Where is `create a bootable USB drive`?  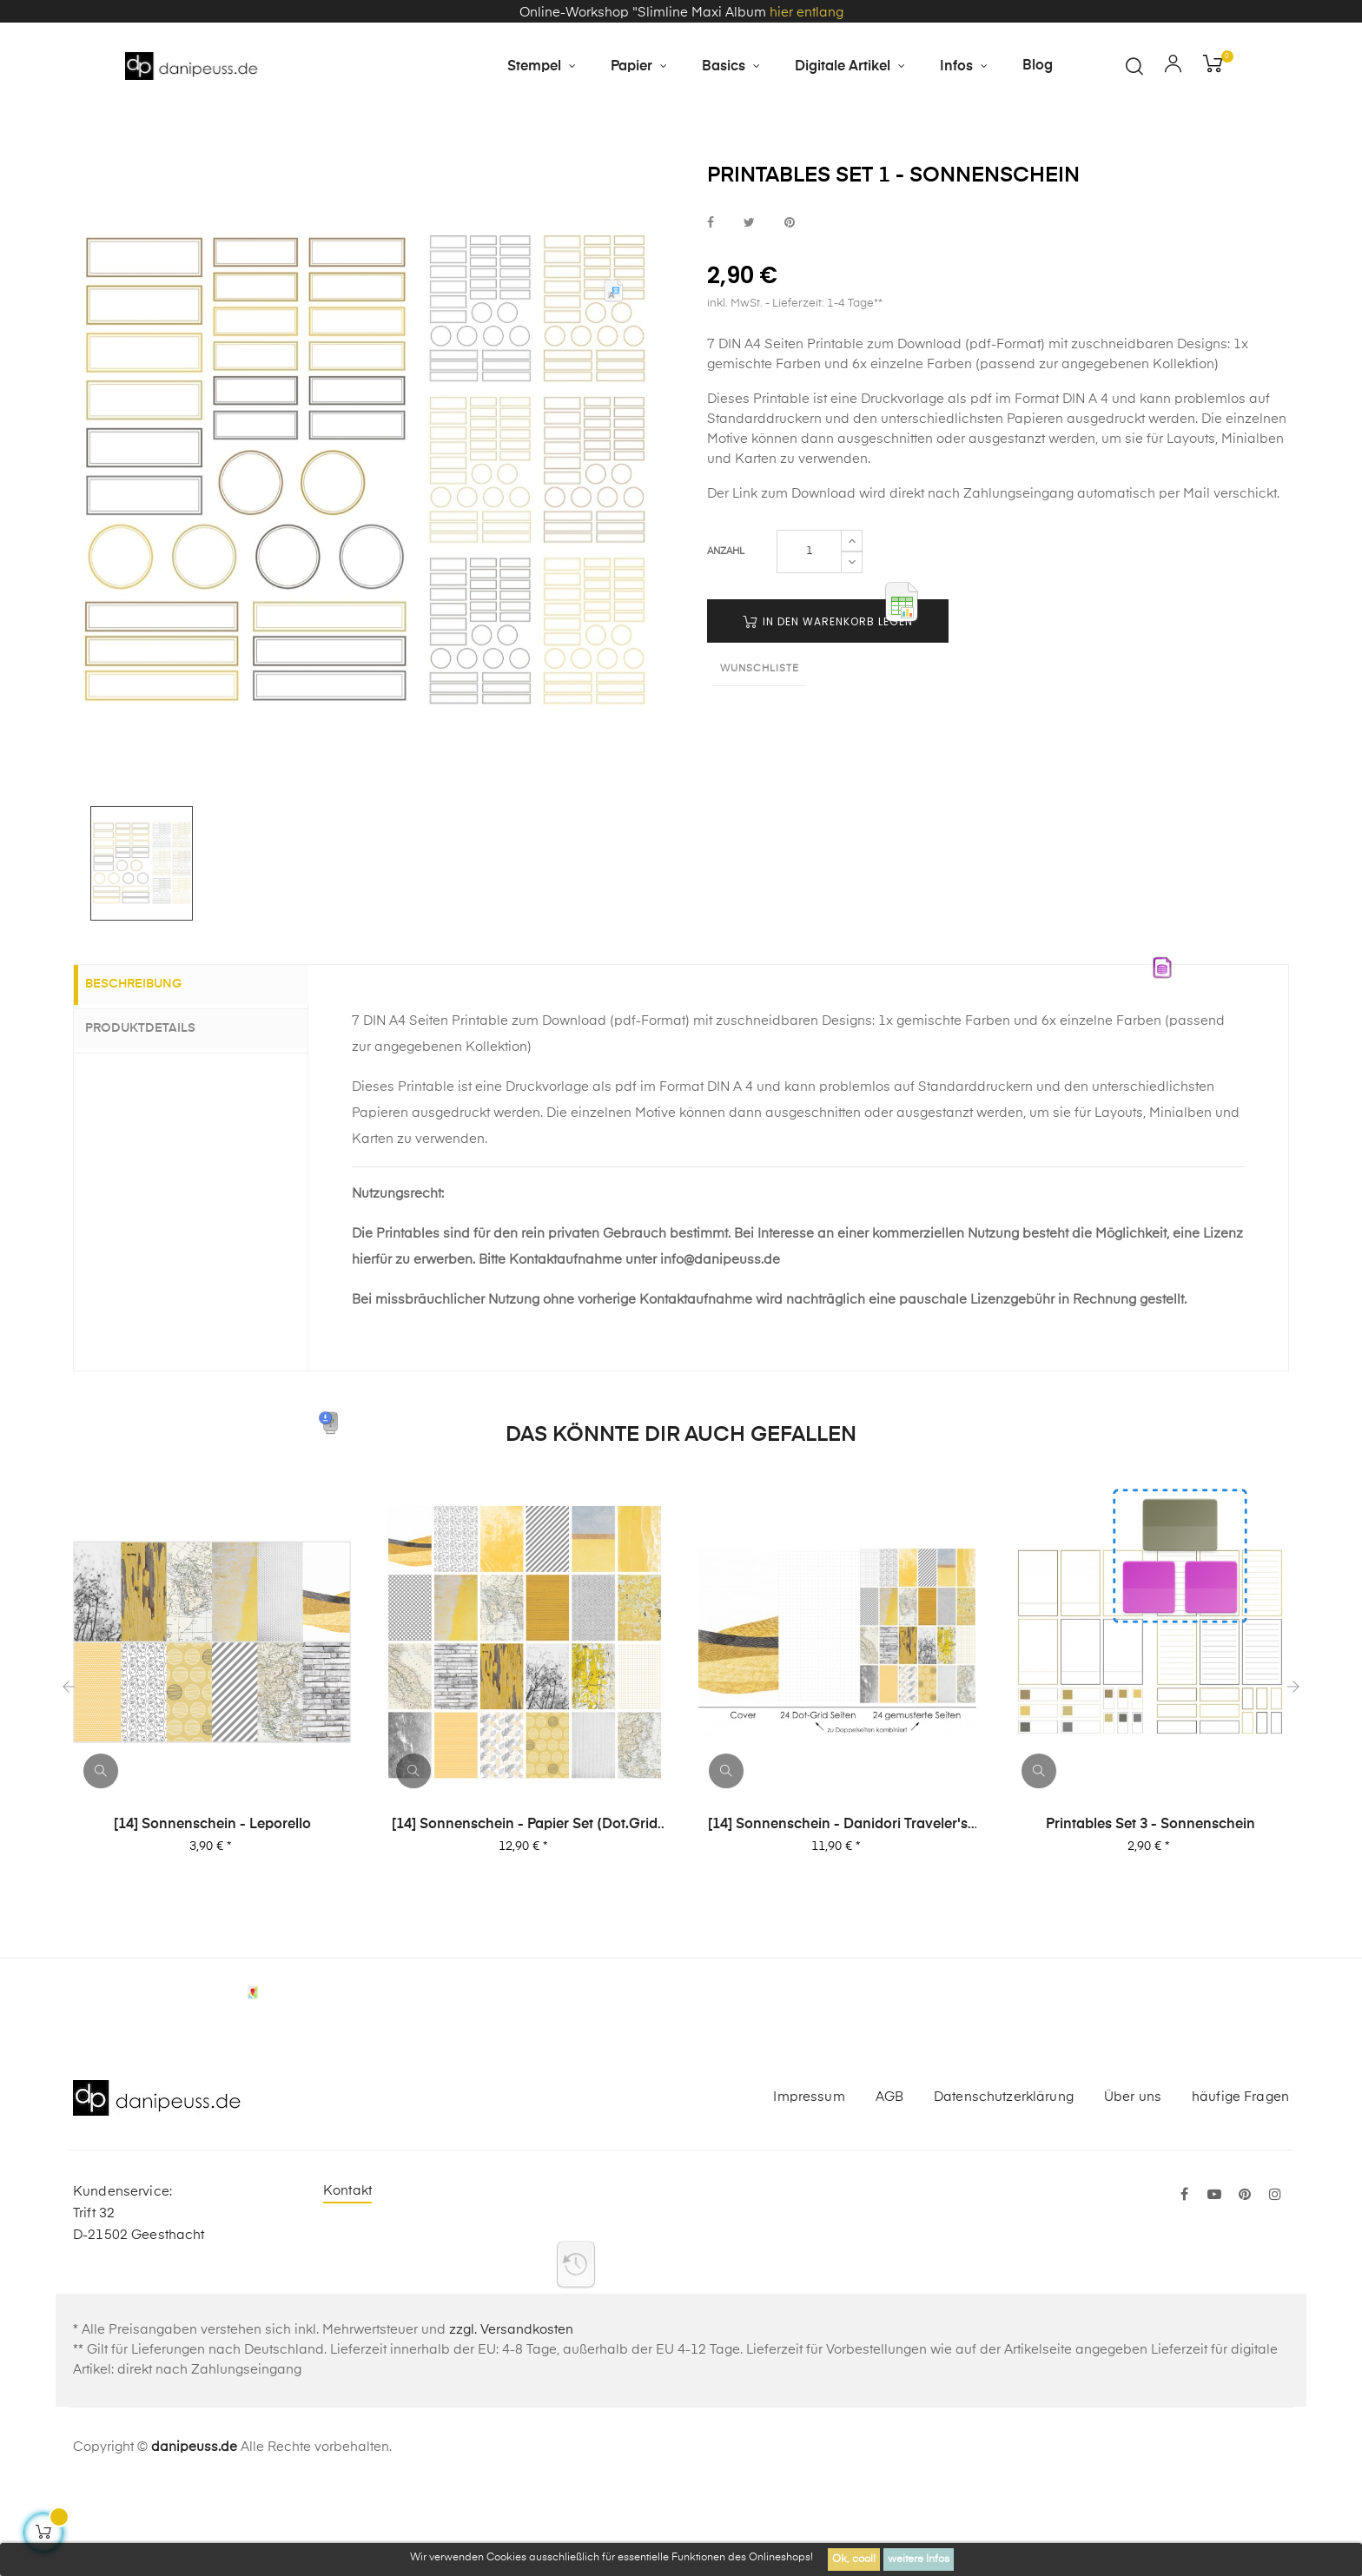
create a bootable USB drive is located at coordinates (330, 1423).